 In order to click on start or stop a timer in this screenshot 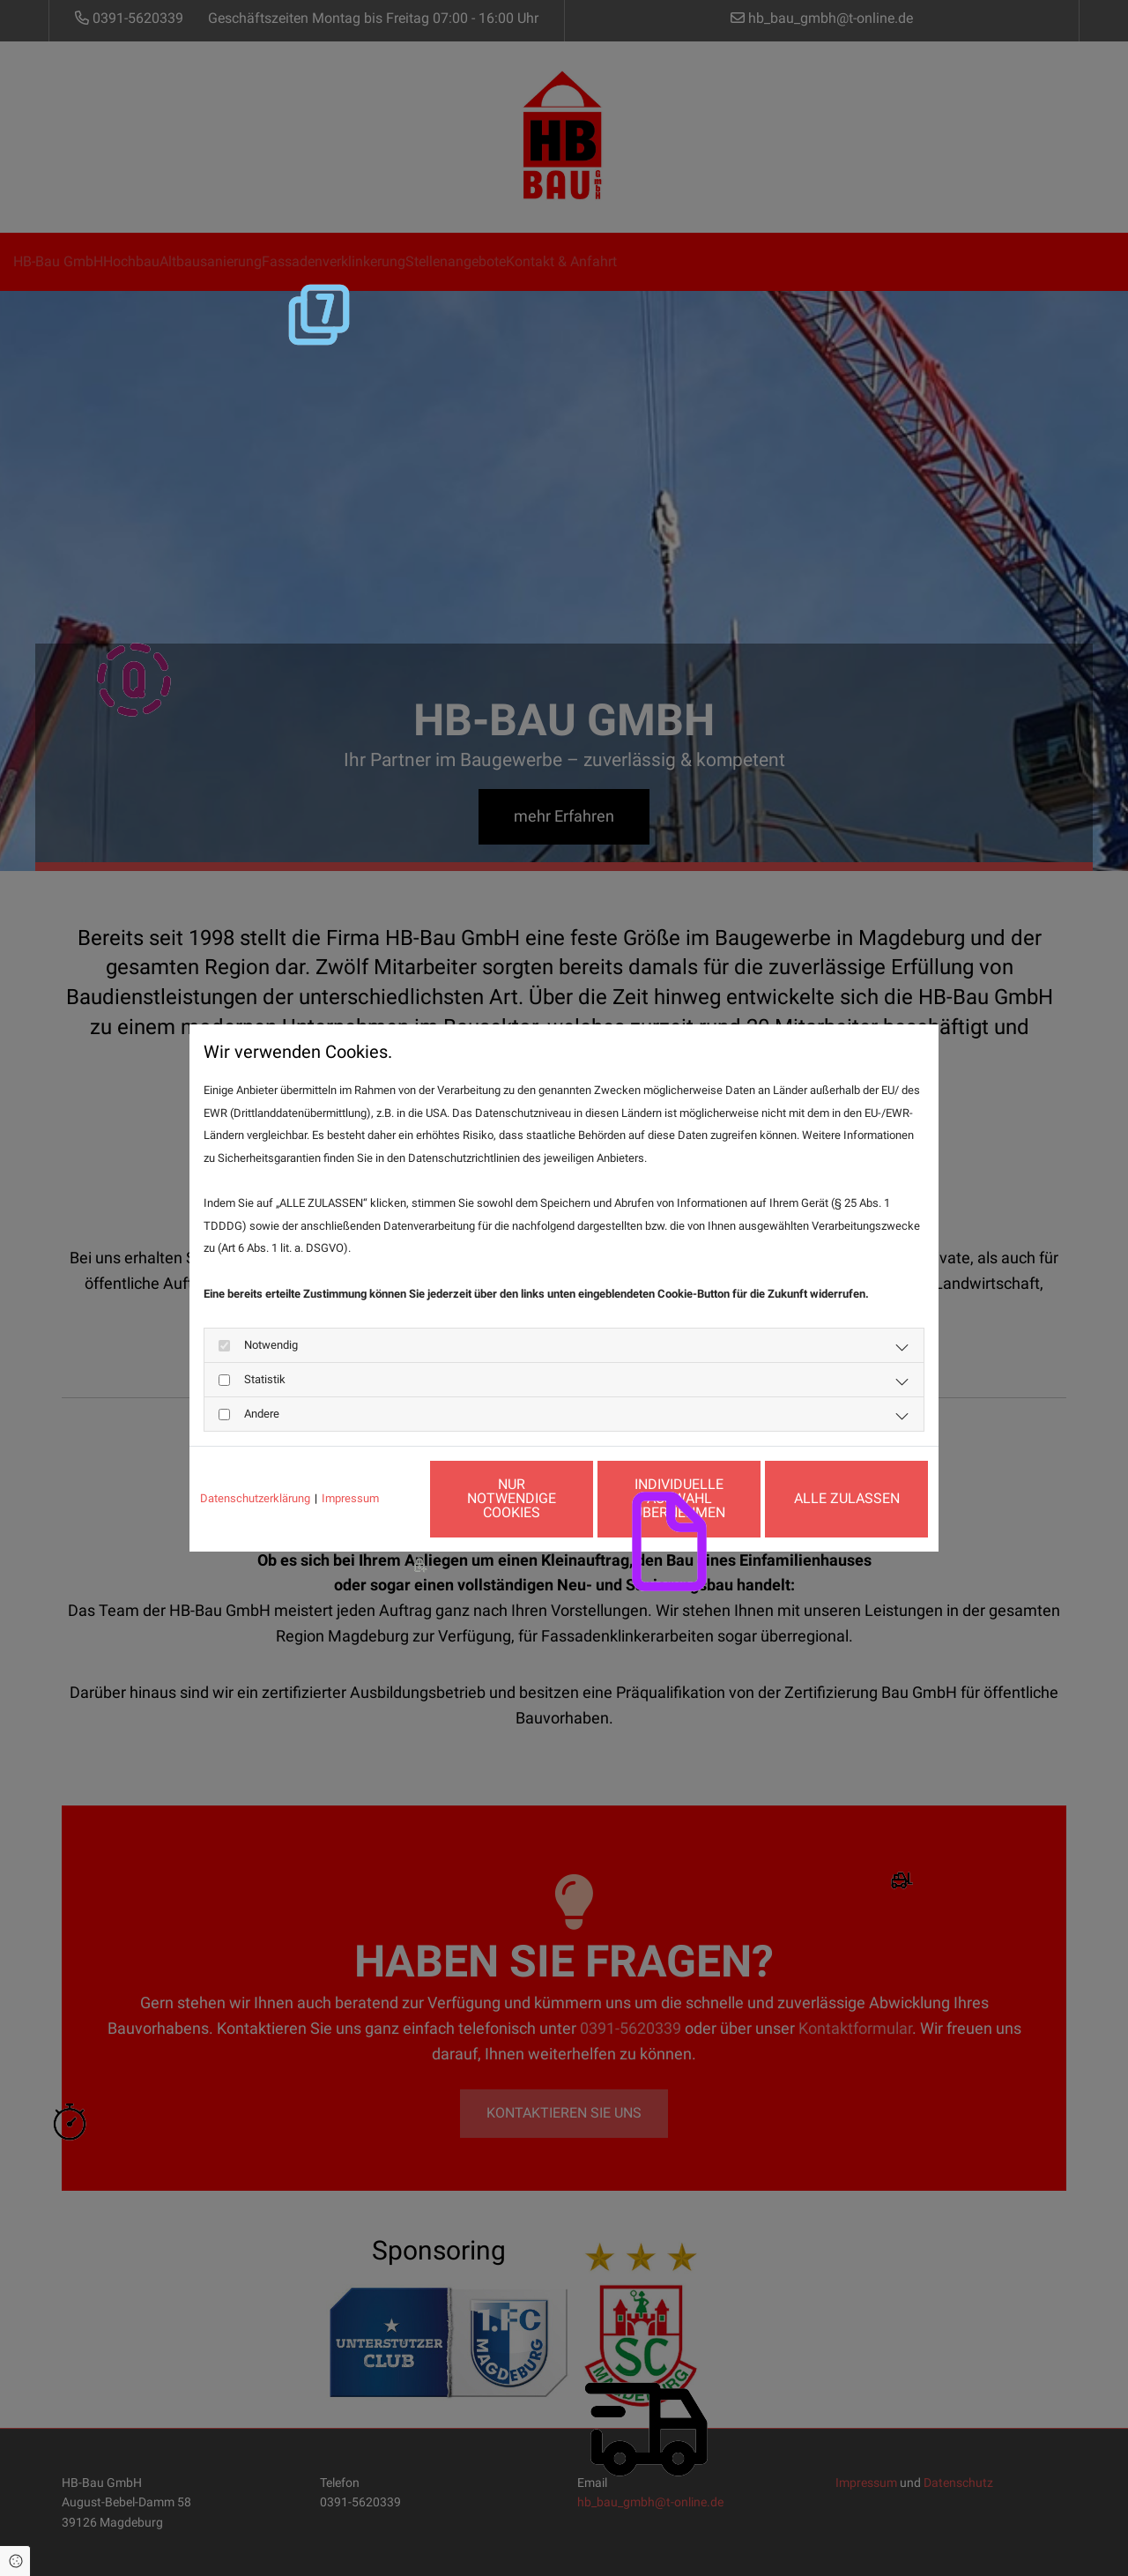, I will do `click(70, 2123)`.